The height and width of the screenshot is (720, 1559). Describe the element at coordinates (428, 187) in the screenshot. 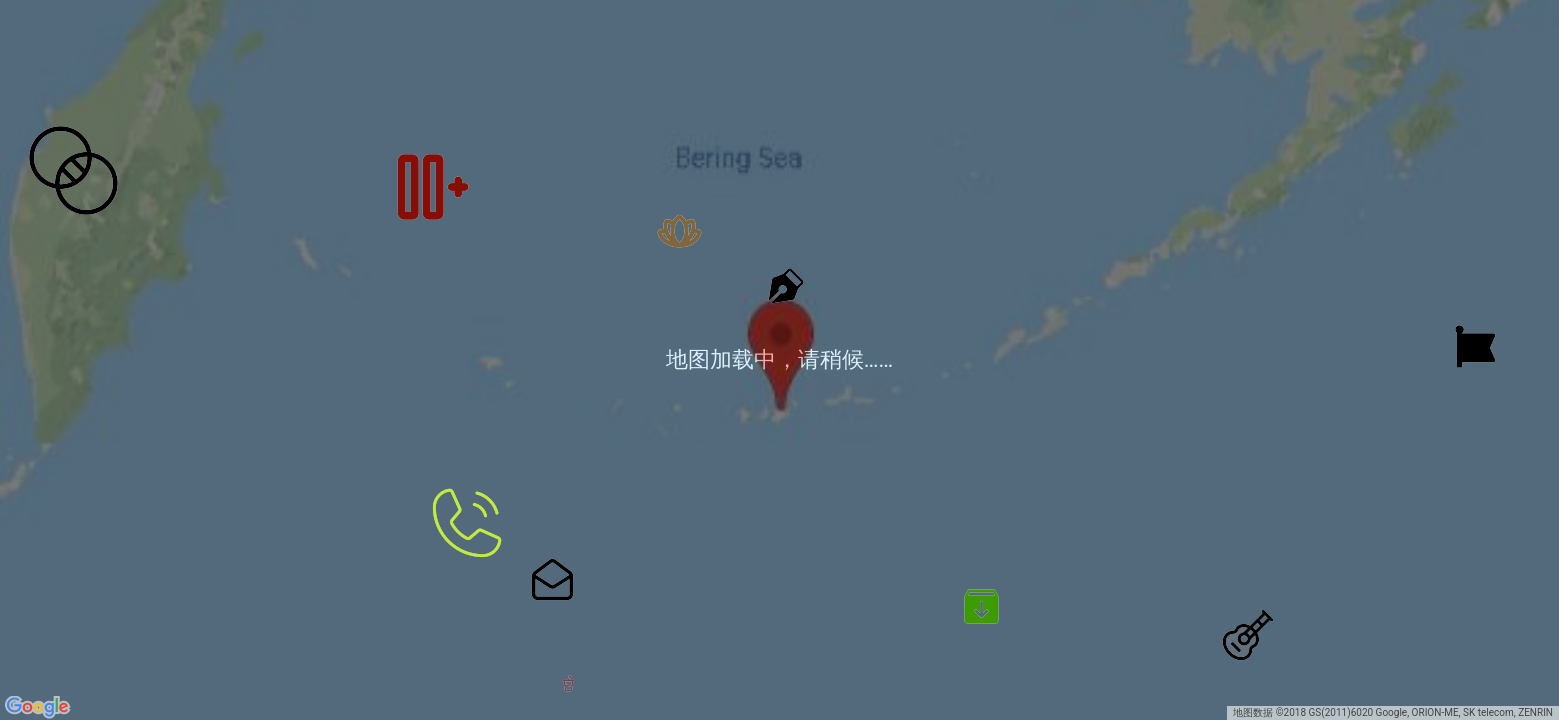

I see `add a new column to the right` at that location.